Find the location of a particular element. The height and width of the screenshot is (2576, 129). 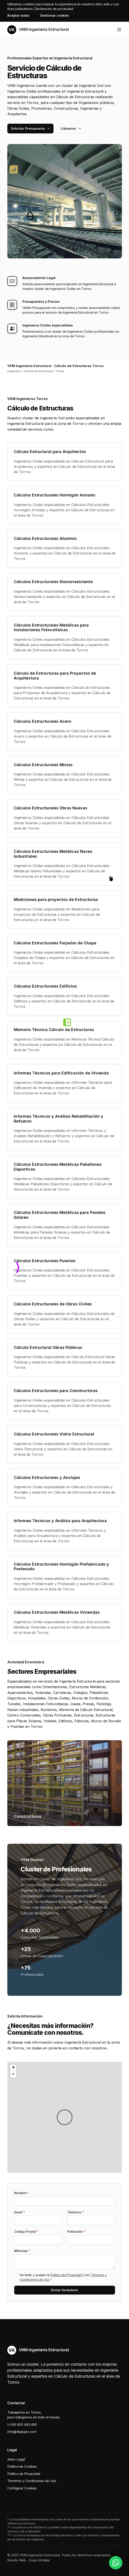

navigate to the next item or page is located at coordinates (17, 1267).